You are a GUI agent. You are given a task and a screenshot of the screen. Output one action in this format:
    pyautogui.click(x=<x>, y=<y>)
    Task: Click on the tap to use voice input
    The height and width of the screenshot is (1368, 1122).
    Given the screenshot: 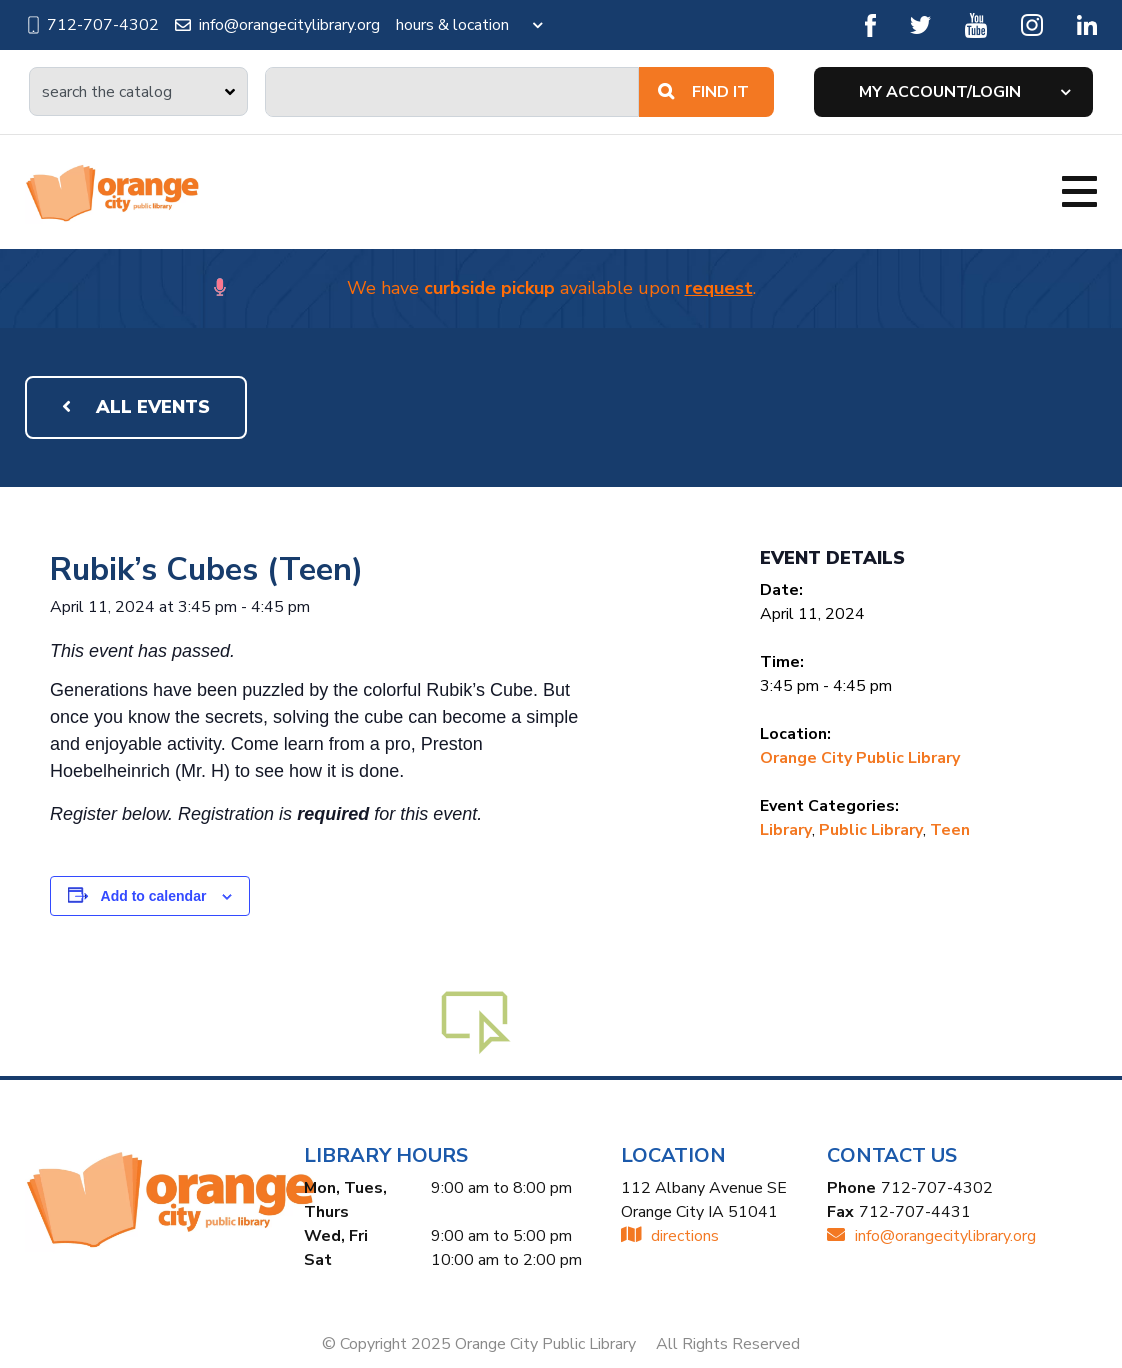 What is the action you would take?
    pyautogui.click(x=220, y=287)
    